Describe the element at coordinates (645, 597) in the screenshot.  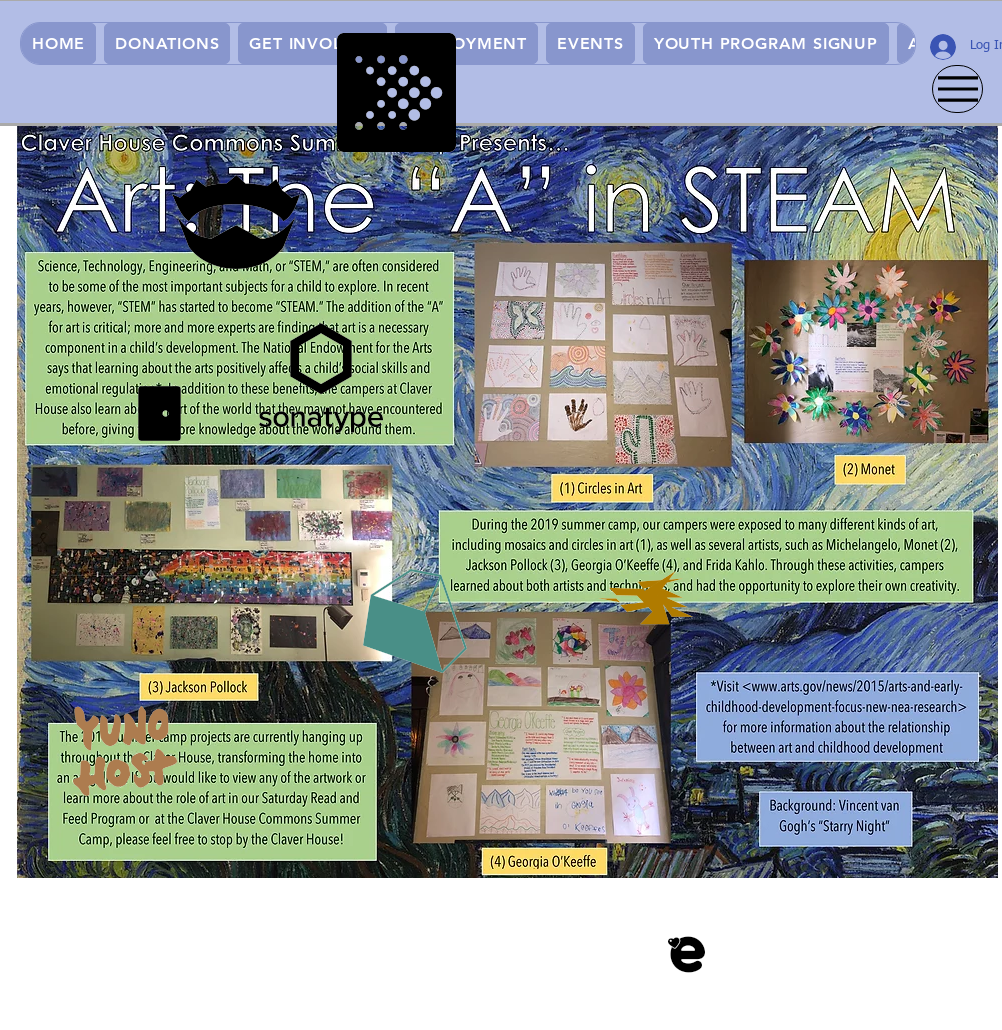
I see `wails framework logo` at that location.